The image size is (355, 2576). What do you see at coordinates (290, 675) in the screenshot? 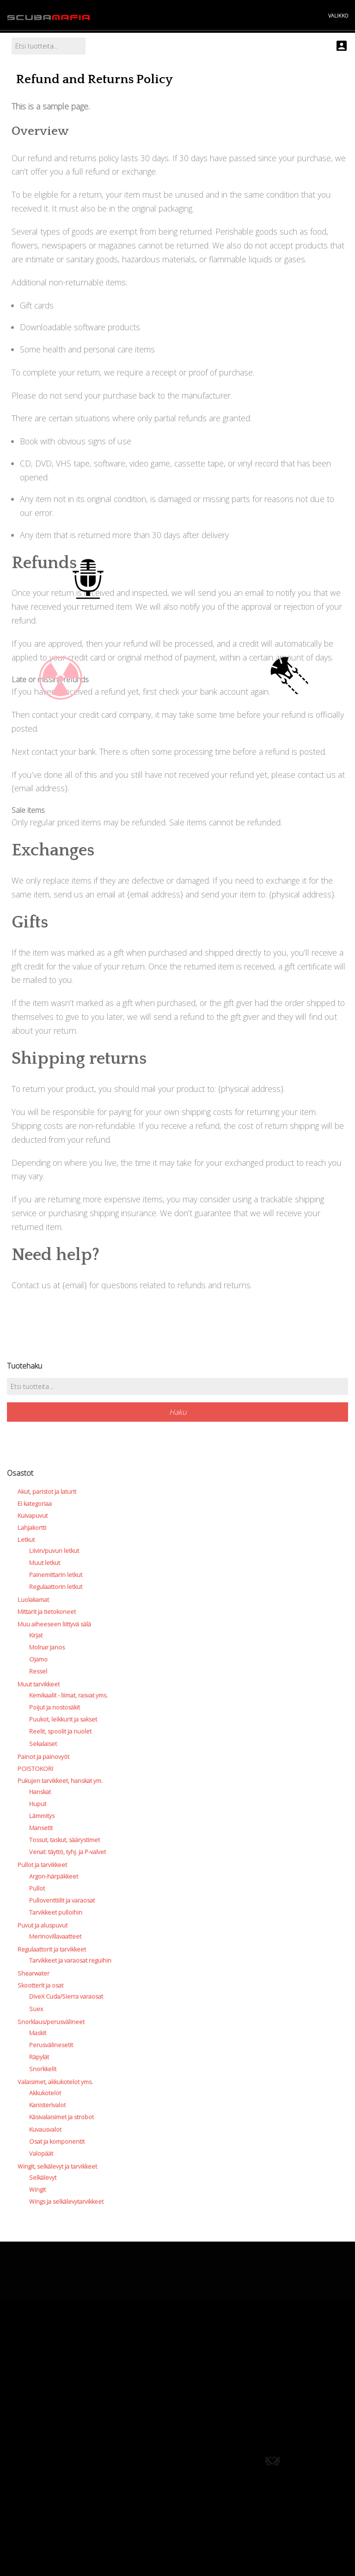
I see `strafe or sidestep movement control` at bounding box center [290, 675].